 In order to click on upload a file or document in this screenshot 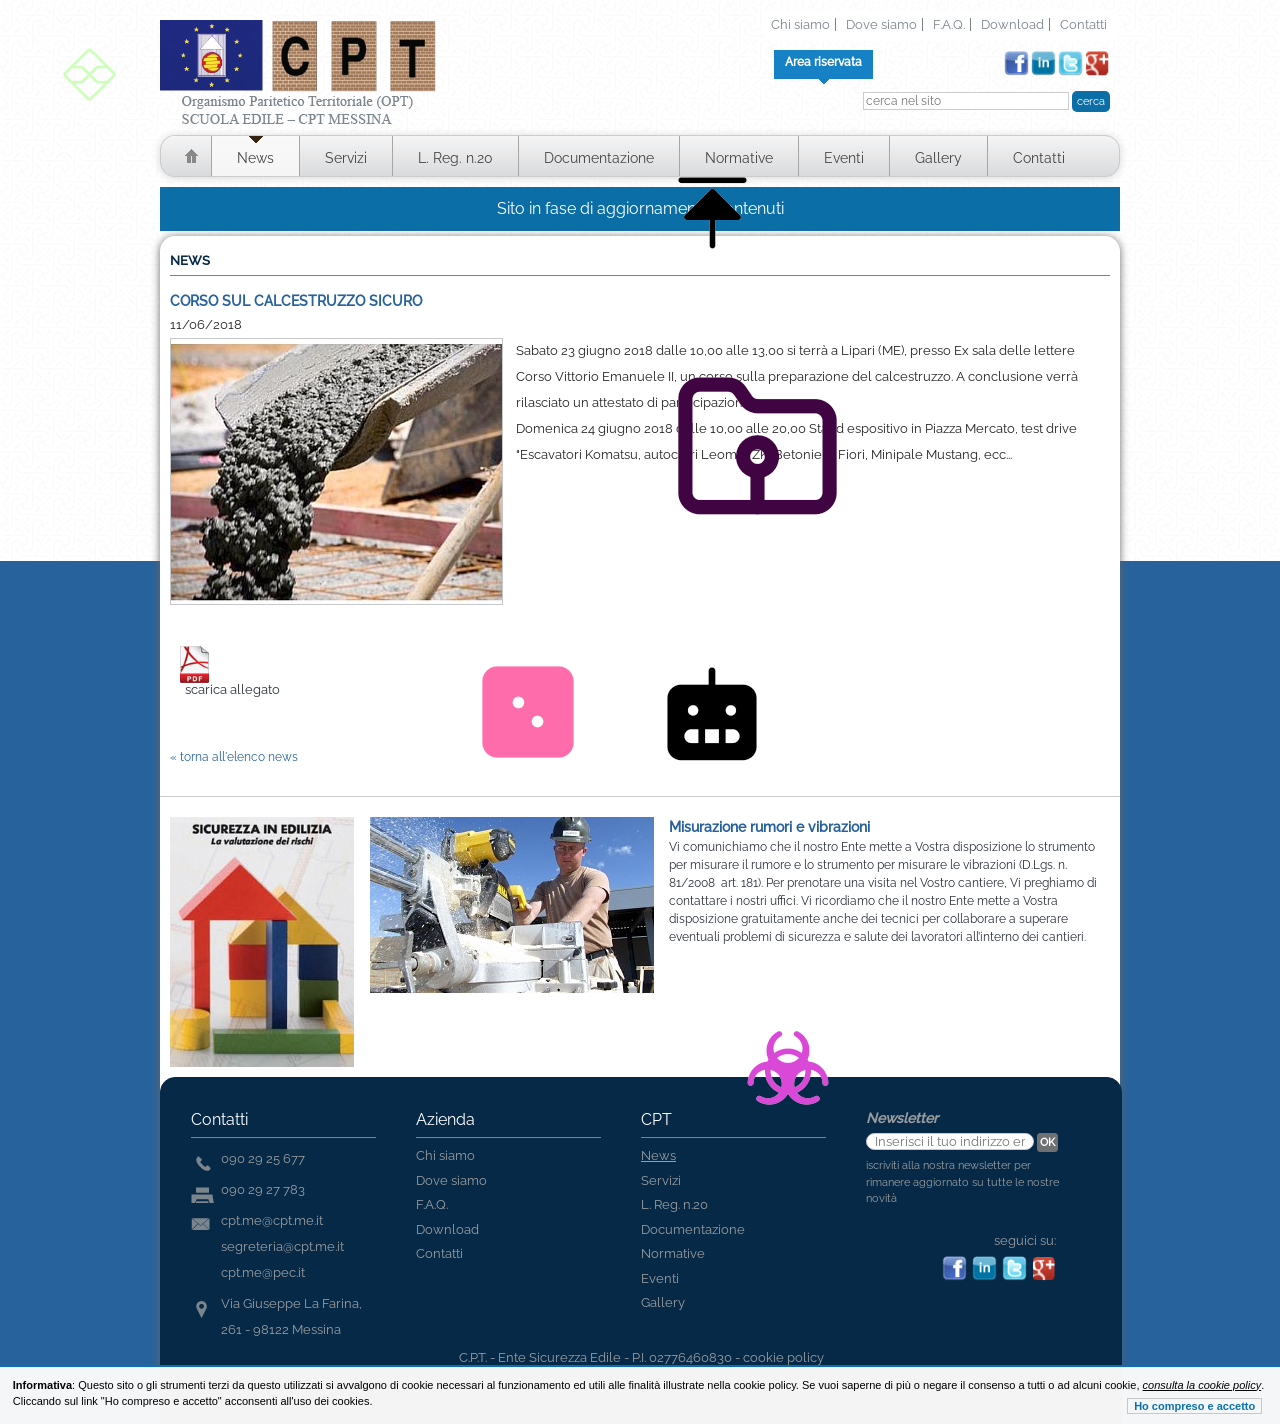, I will do `click(712, 211)`.